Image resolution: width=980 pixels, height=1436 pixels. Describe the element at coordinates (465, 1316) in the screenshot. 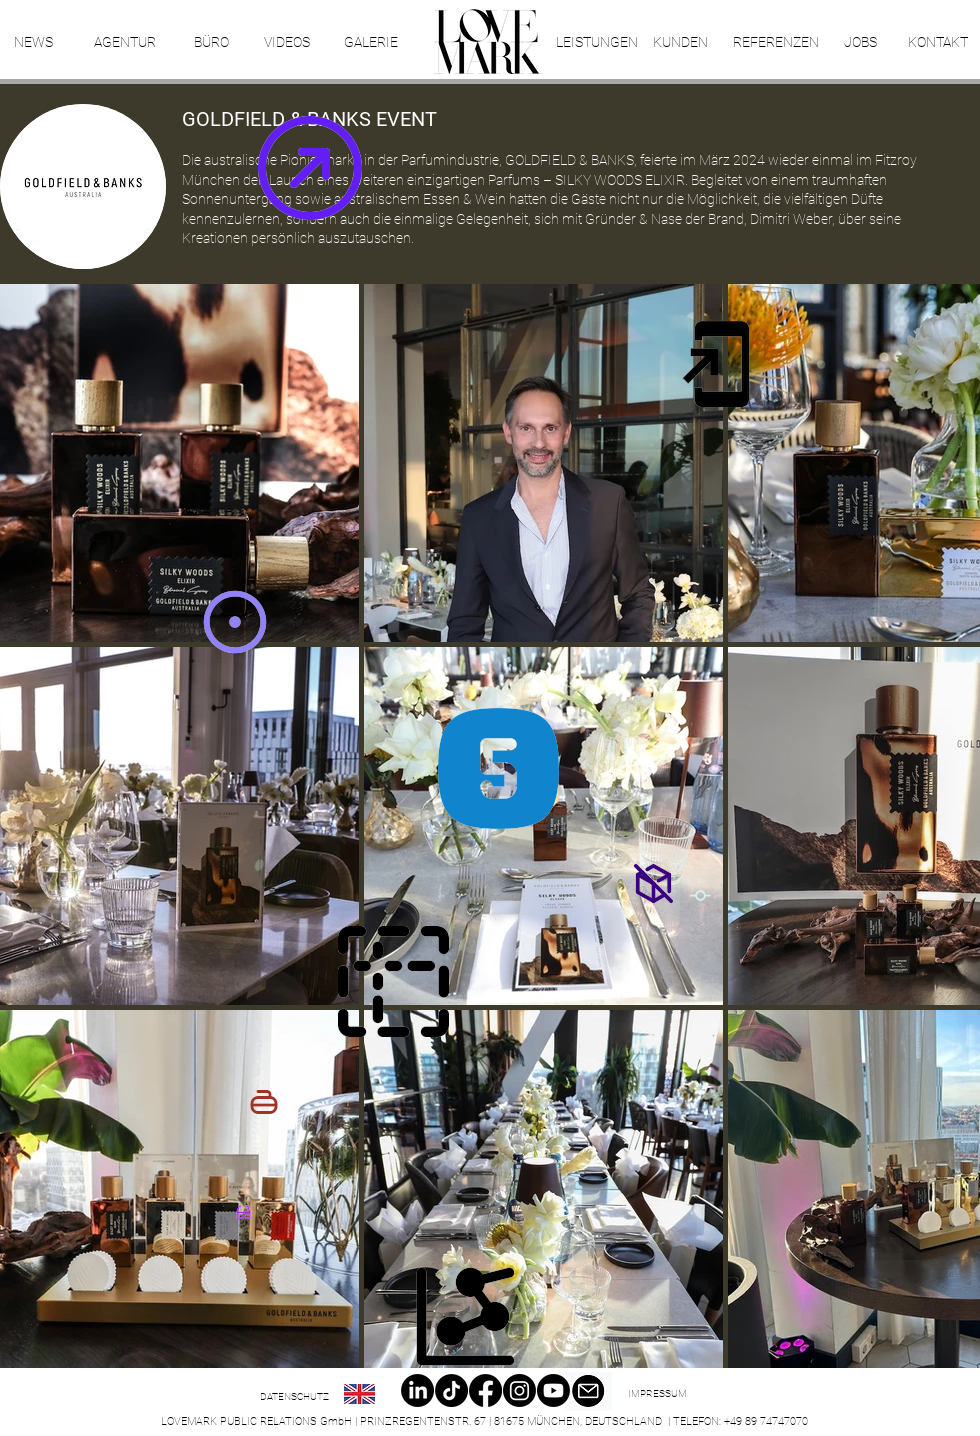

I see `view scatter plot or data visualization` at that location.